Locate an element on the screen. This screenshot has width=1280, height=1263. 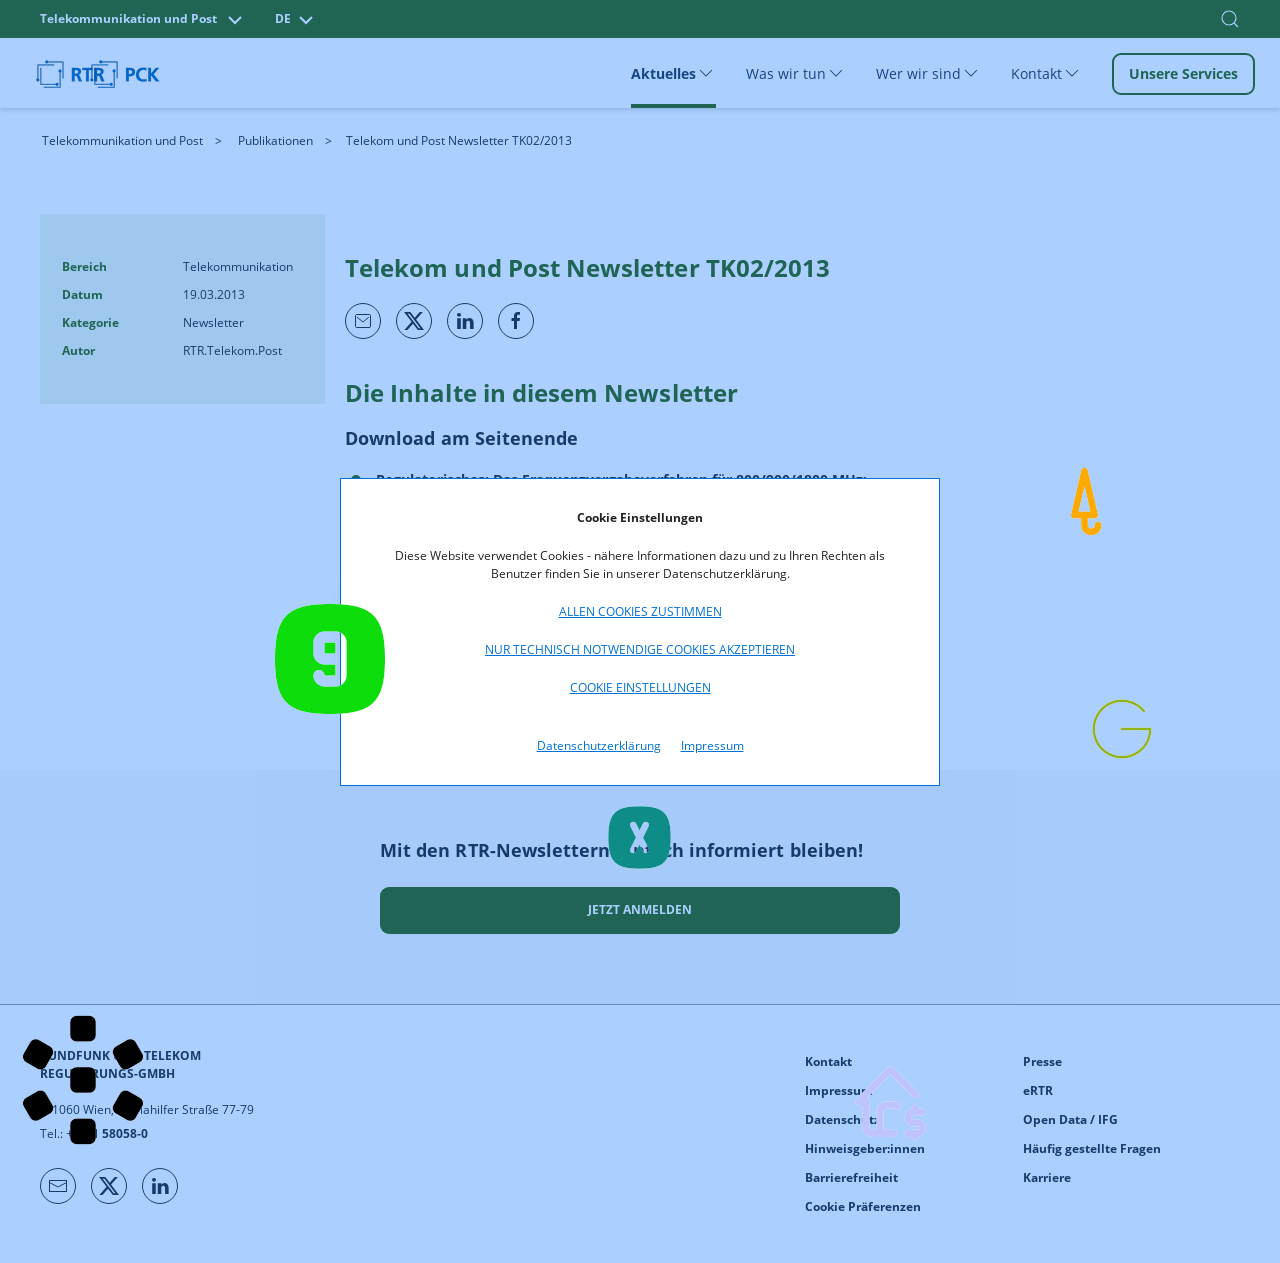
view home financing or mortgage options is located at coordinates (890, 1101).